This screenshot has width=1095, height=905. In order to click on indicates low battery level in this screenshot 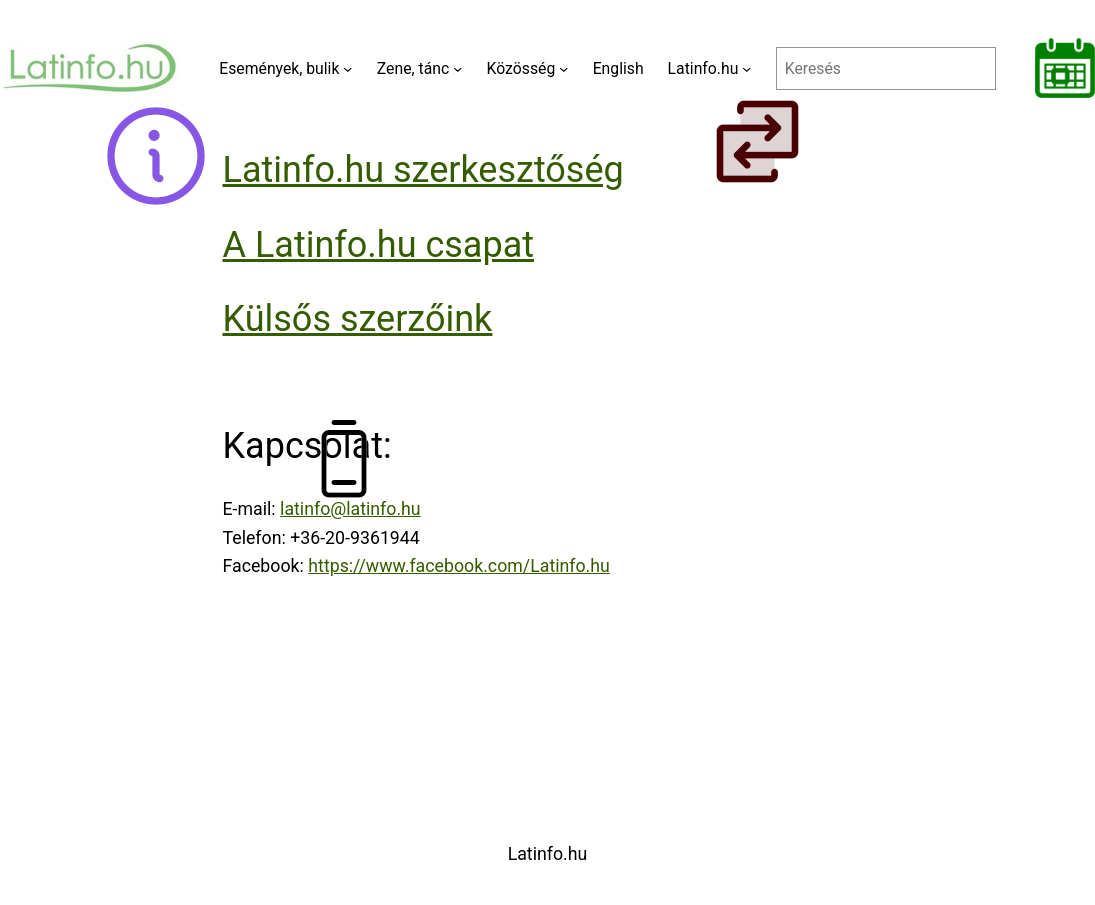, I will do `click(344, 460)`.